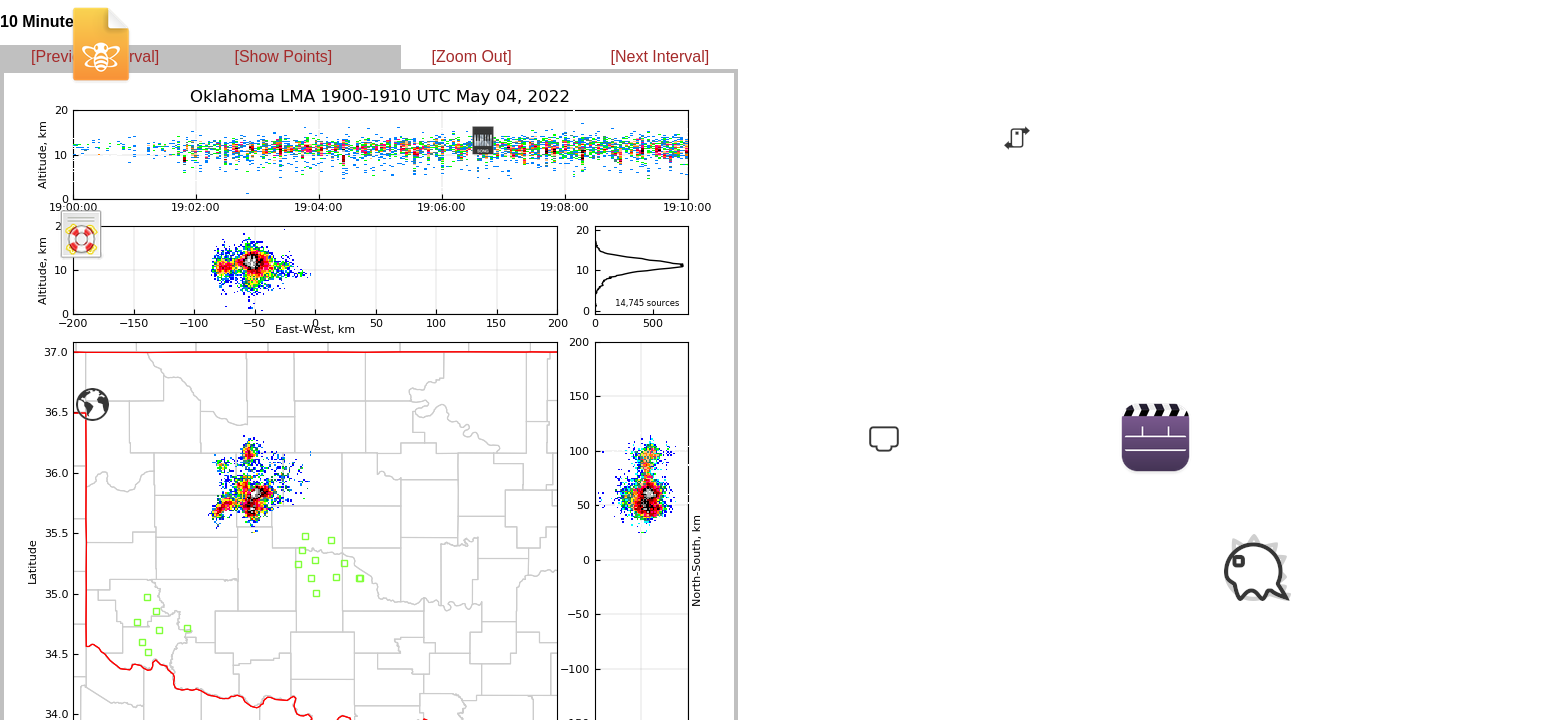 The width and height of the screenshot is (1568, 720). Describe the element at coordinates (483, 141) in the screenshot. I see `open a song file in GarageBand` at that location.